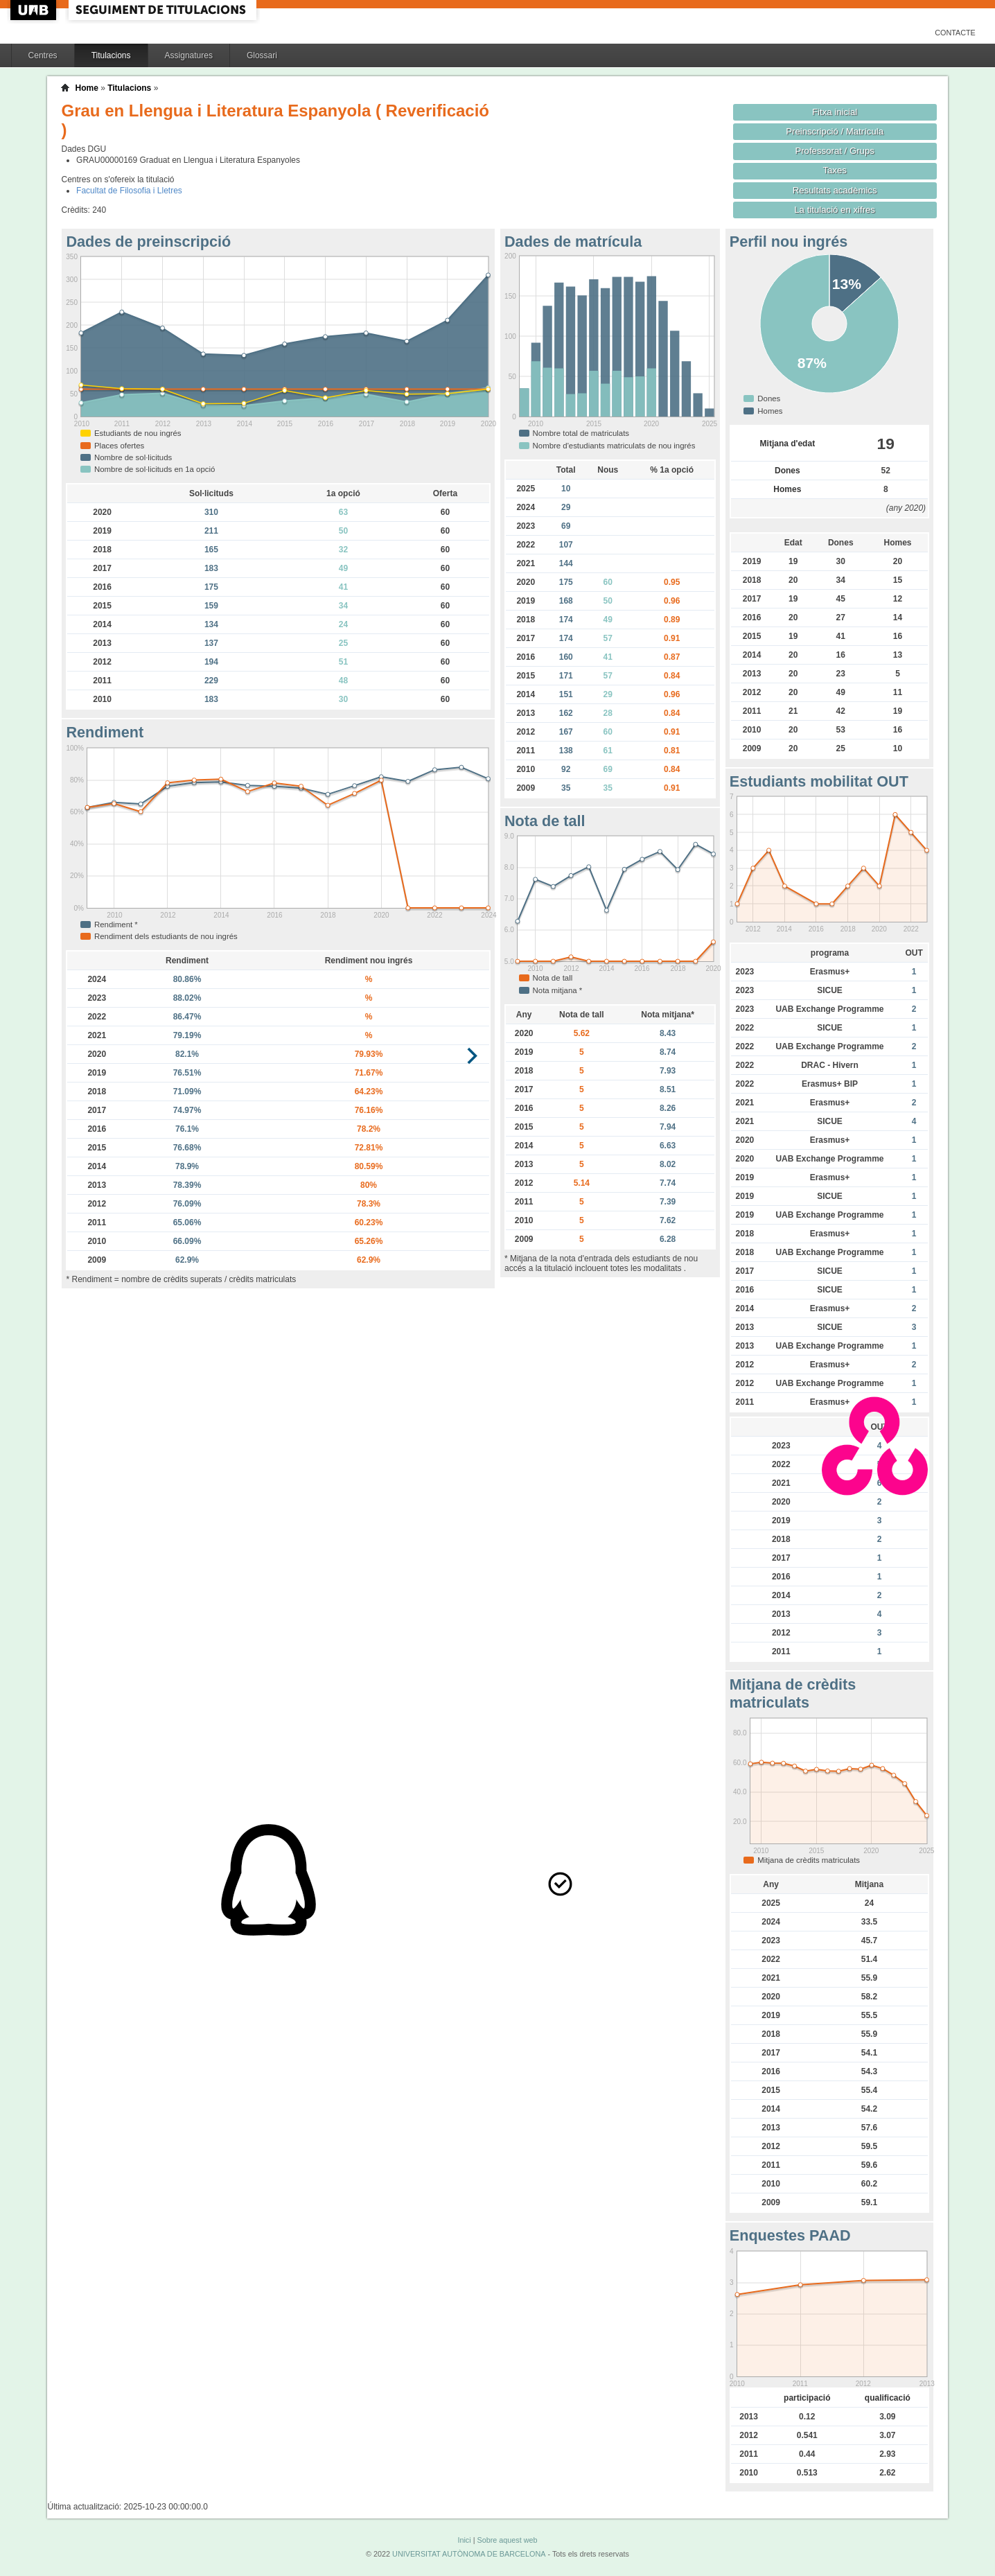  Describe the element at coordinates (268, 1880) in the screenshot. I see `open QQ messenger app` at that location.